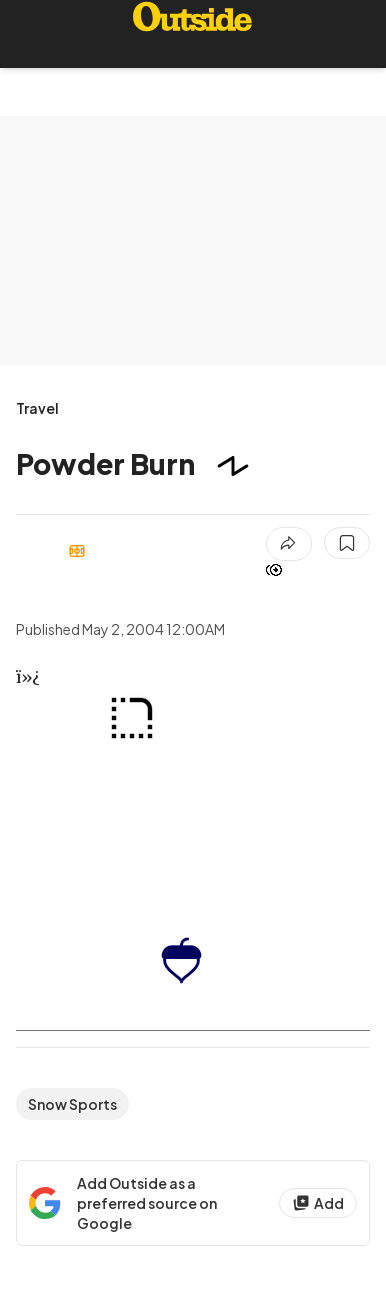 The height and width of the screenshot is (1315, 386). I want to click on select sawtooth waveform in audio synthesizer, so click(233, 466).